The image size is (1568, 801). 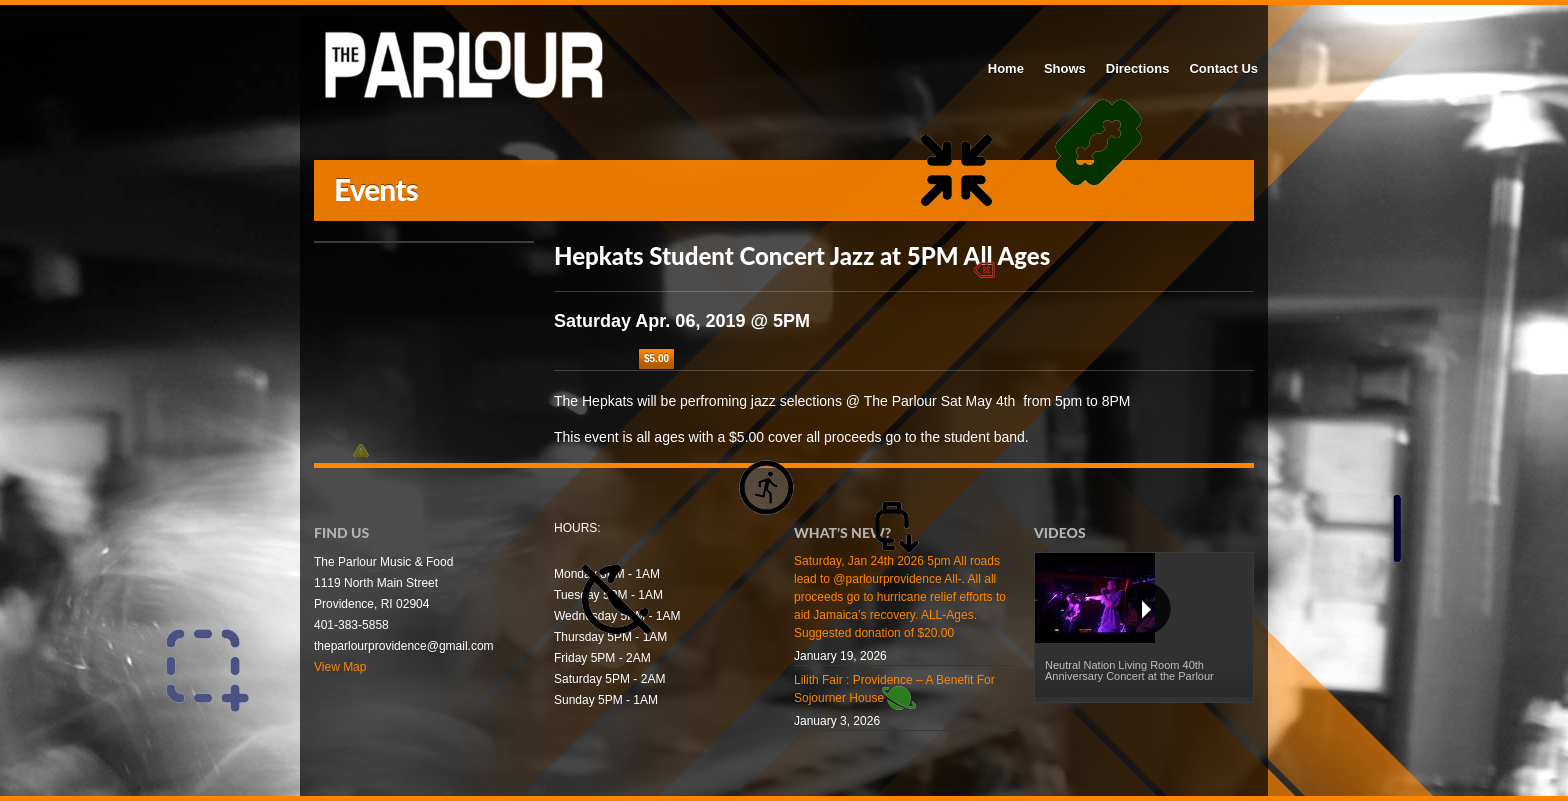 What do you see at coordinates (1098, 142) in the screenshot?
I see `razor blade tool icon` at bounding box center [1098, 142].